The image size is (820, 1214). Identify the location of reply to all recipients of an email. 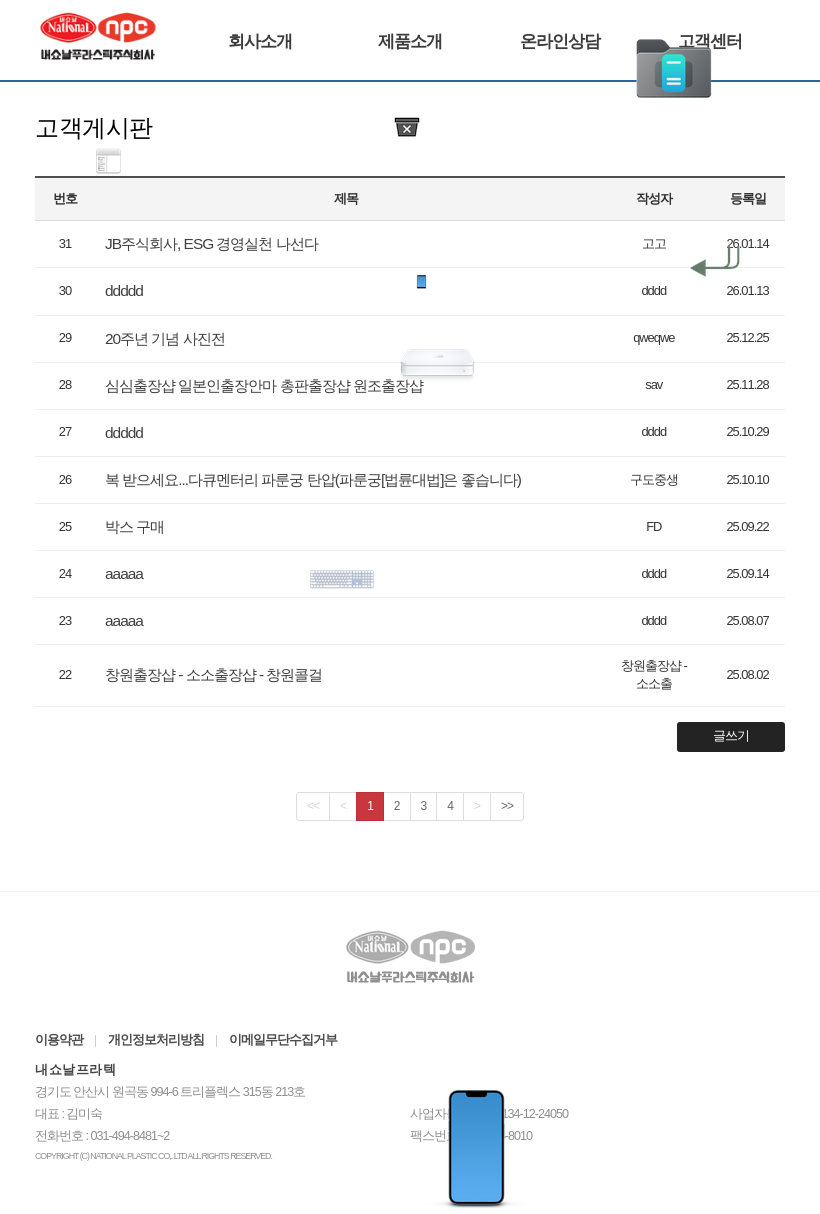
(714, 261).